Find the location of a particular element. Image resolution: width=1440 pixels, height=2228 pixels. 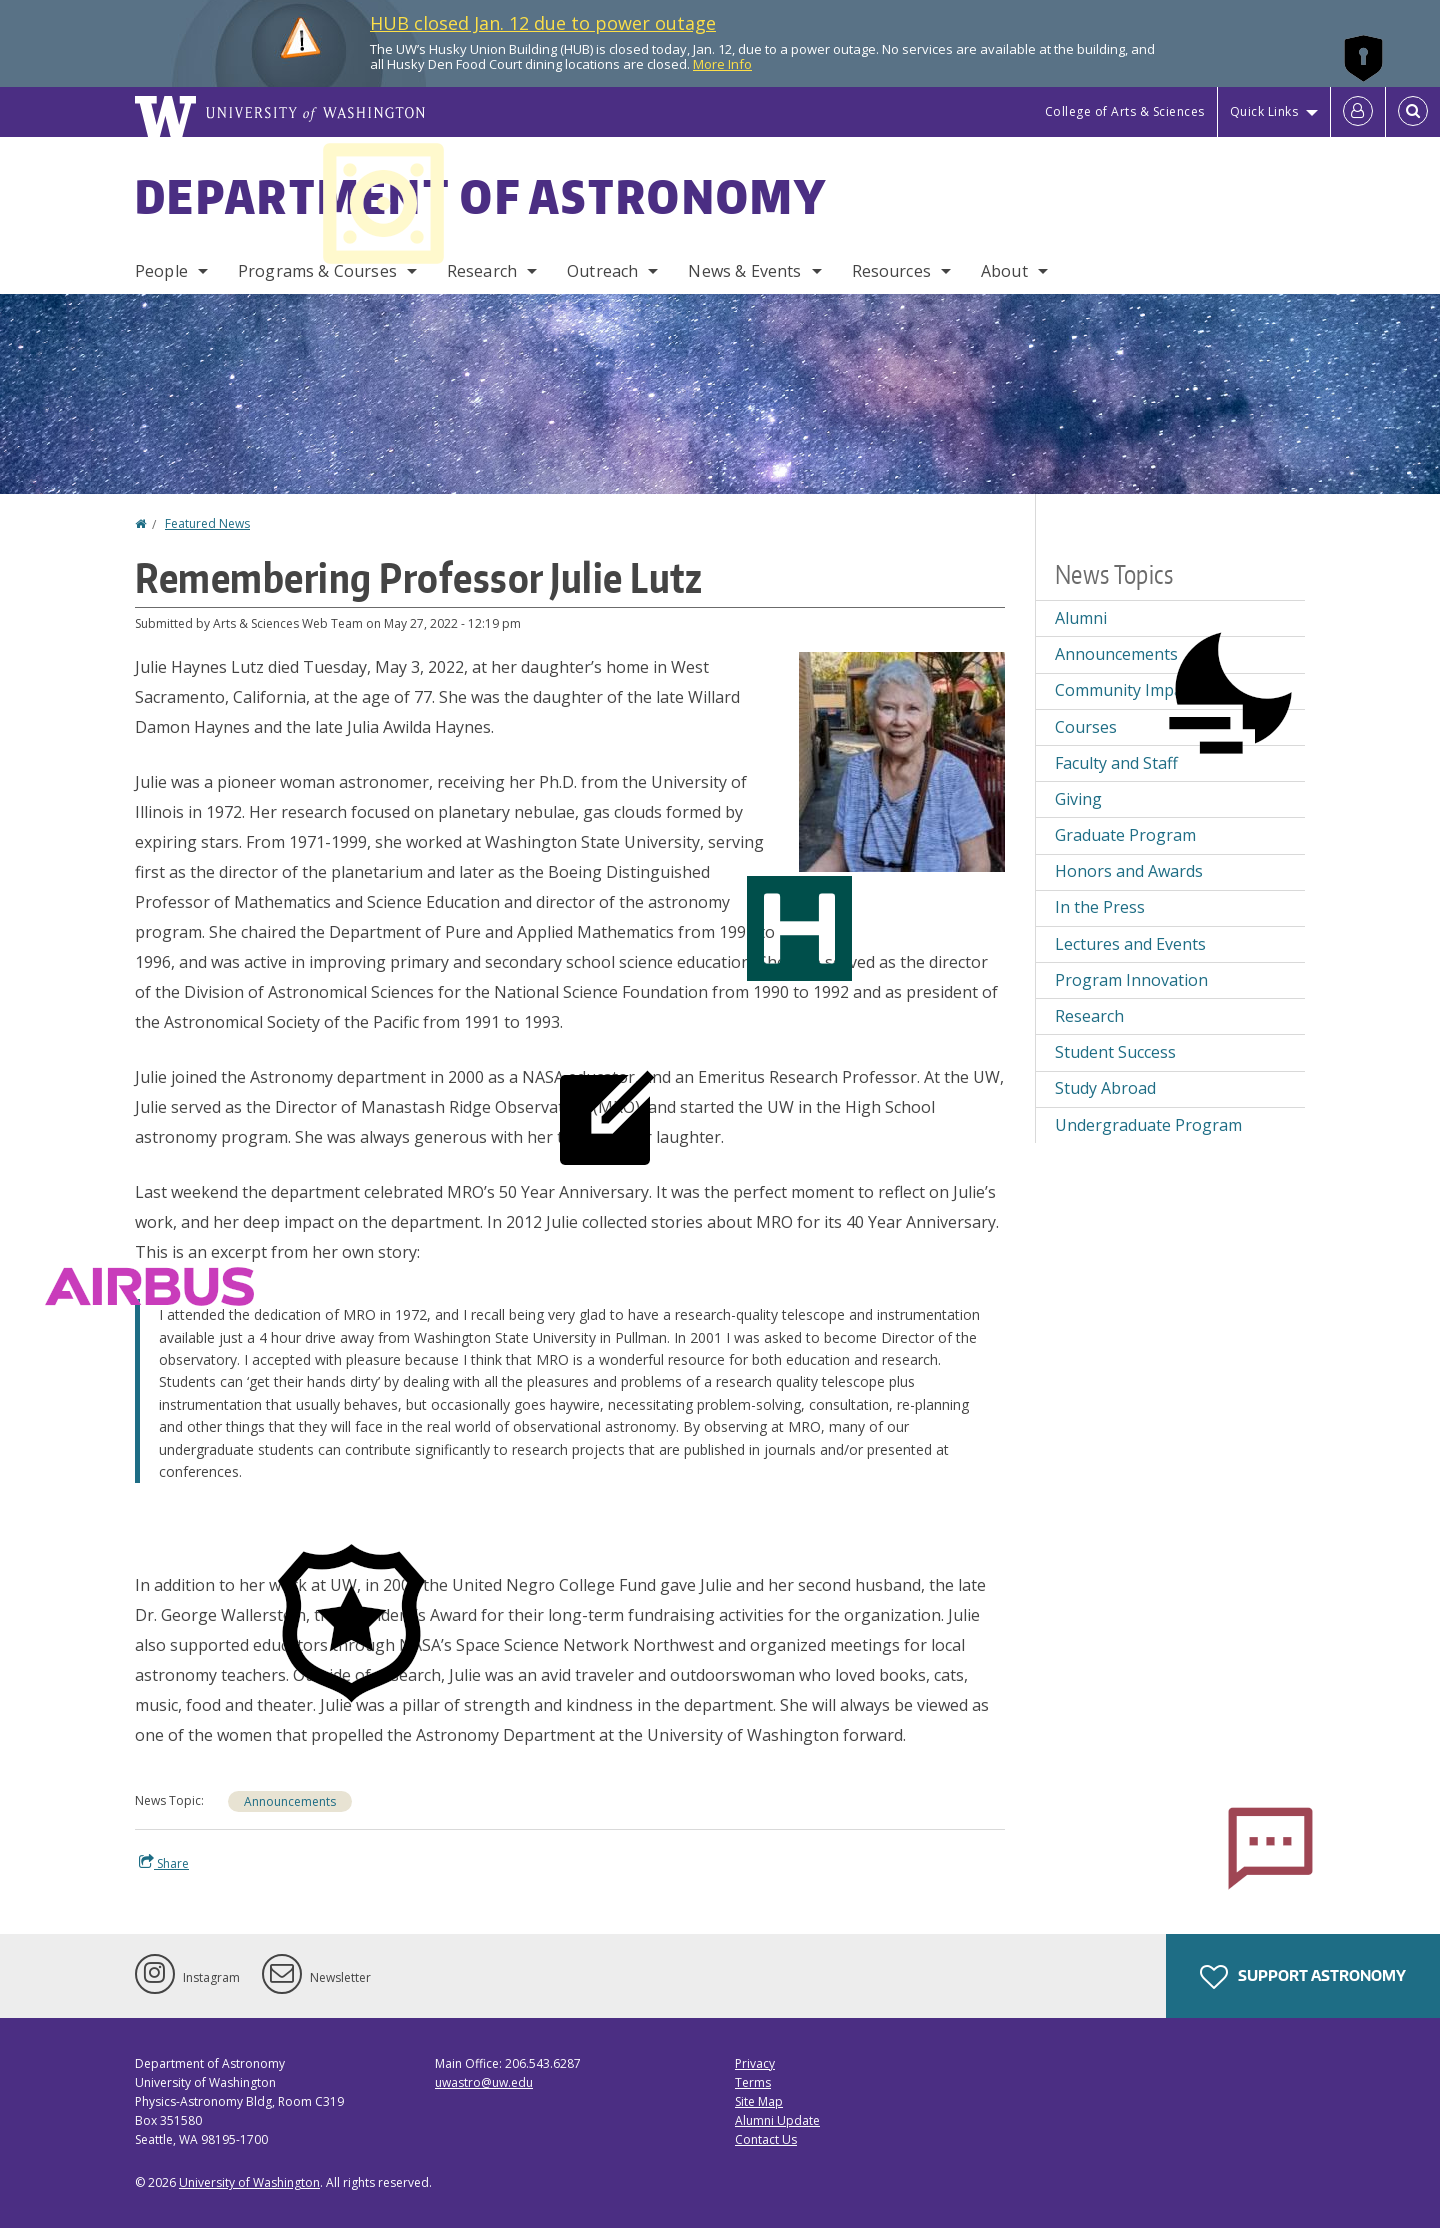

hetzner cloud hosting service logo is located at coordinates (799, 928).